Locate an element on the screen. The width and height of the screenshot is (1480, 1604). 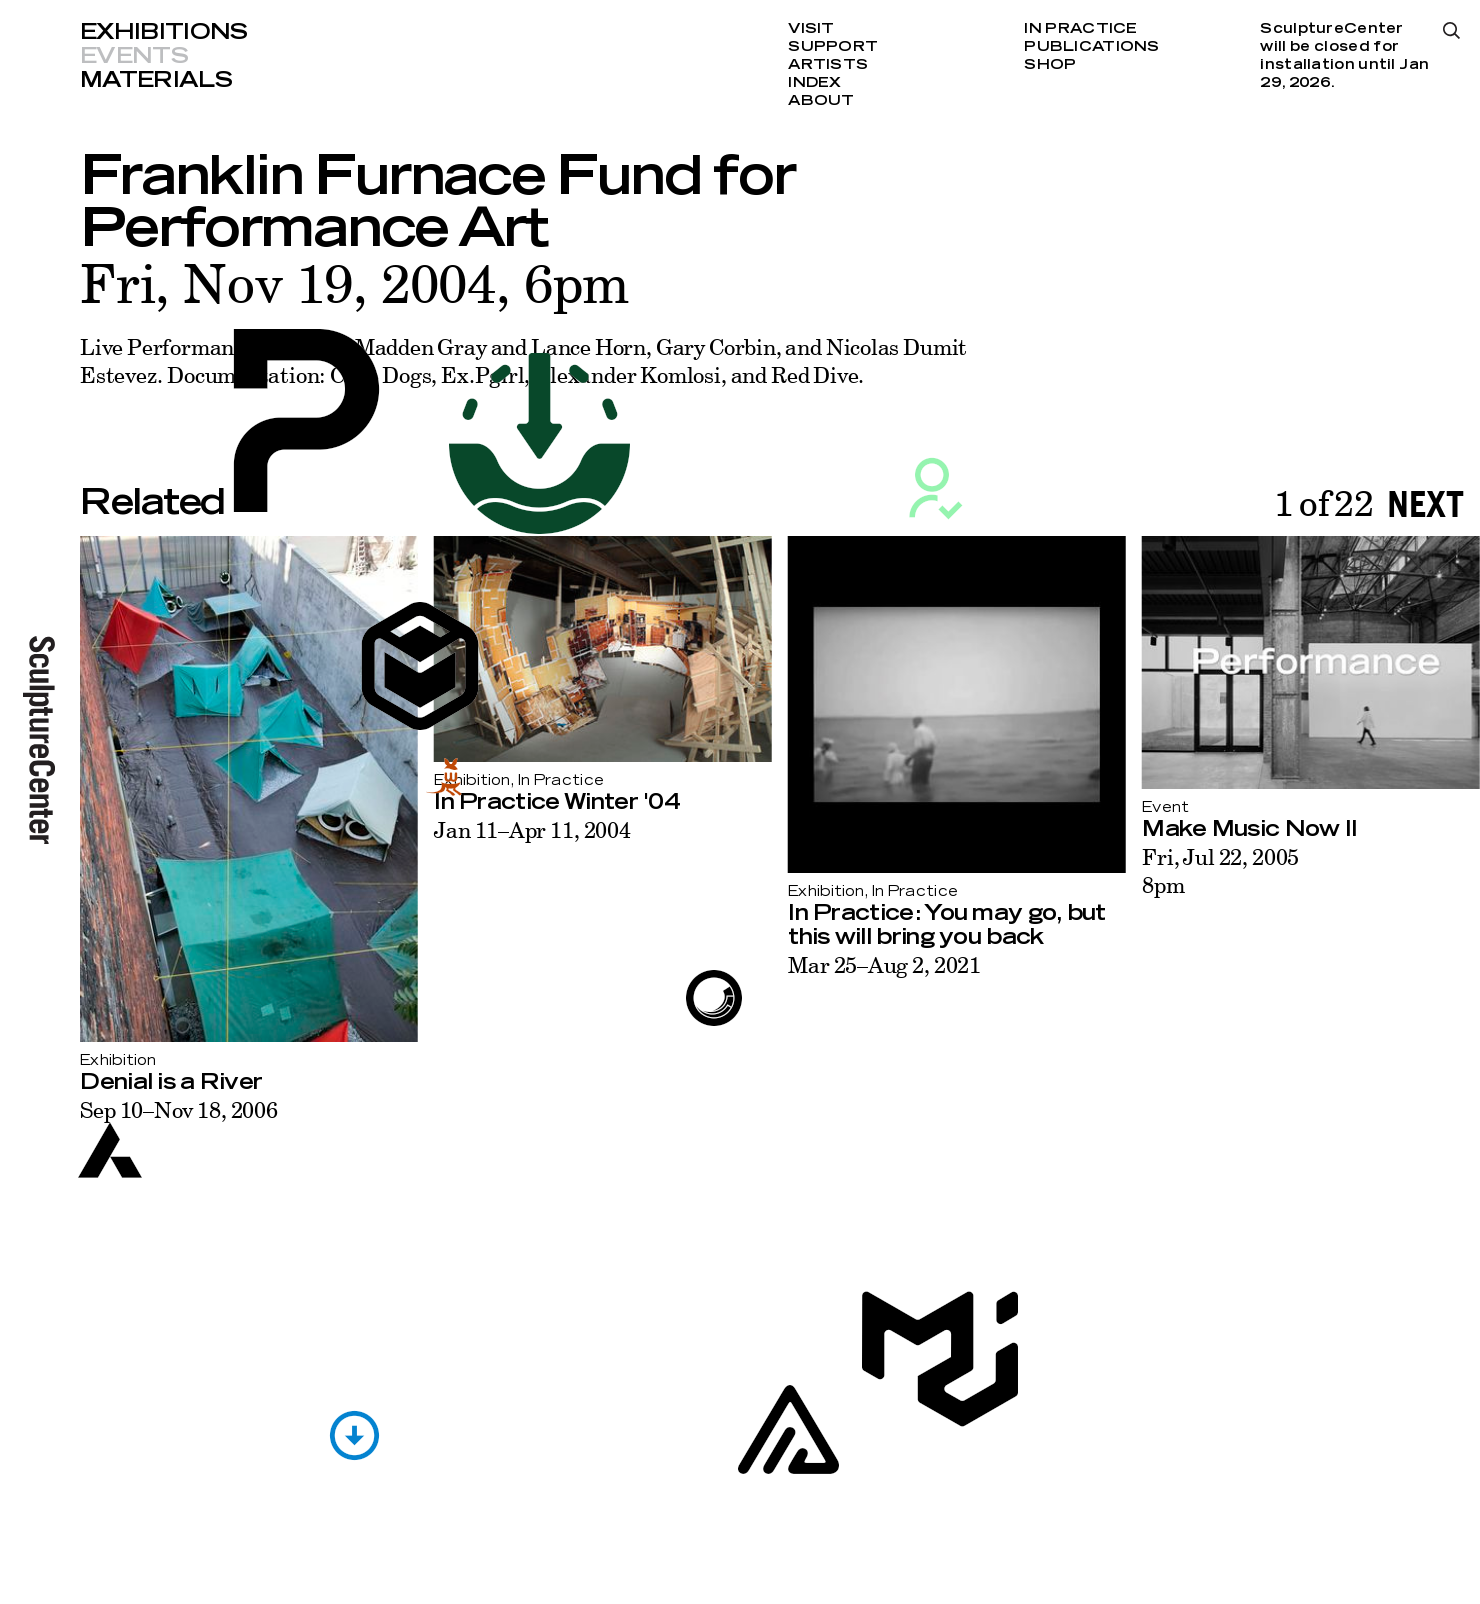
sitecore branding or logo identifier is located at coordinates (714, 998).